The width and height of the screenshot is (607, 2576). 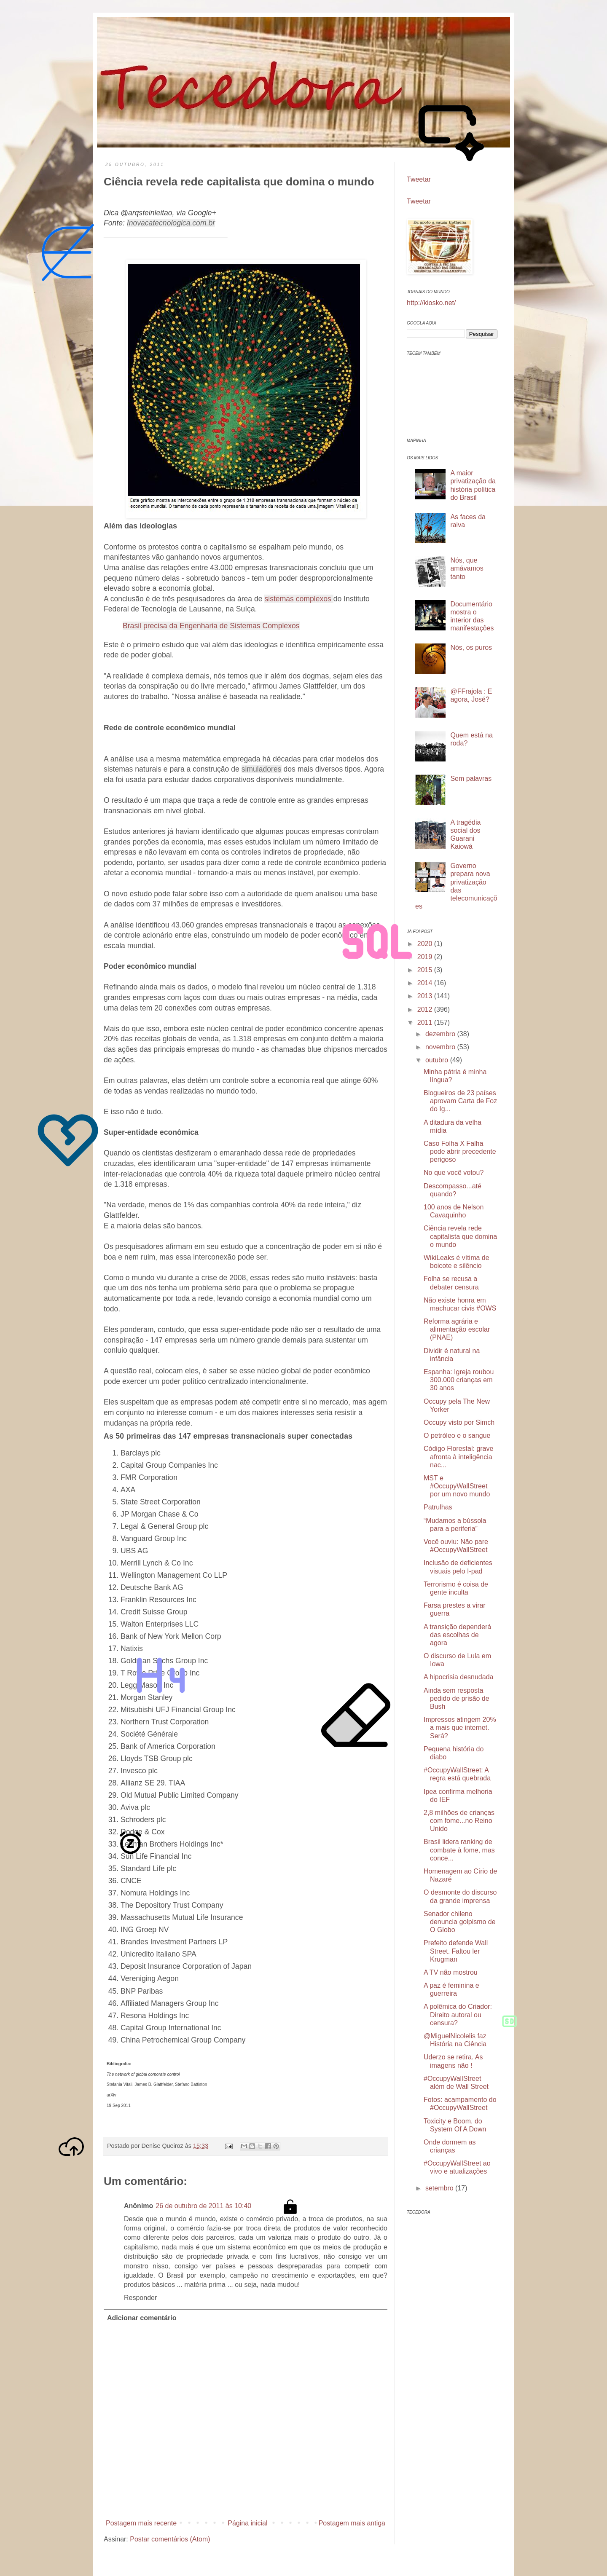 What do you see at coordinates (130, 1842) in the screenshot?
I see `snooze an alarm or reminder` at bounding box center [130, 1842].